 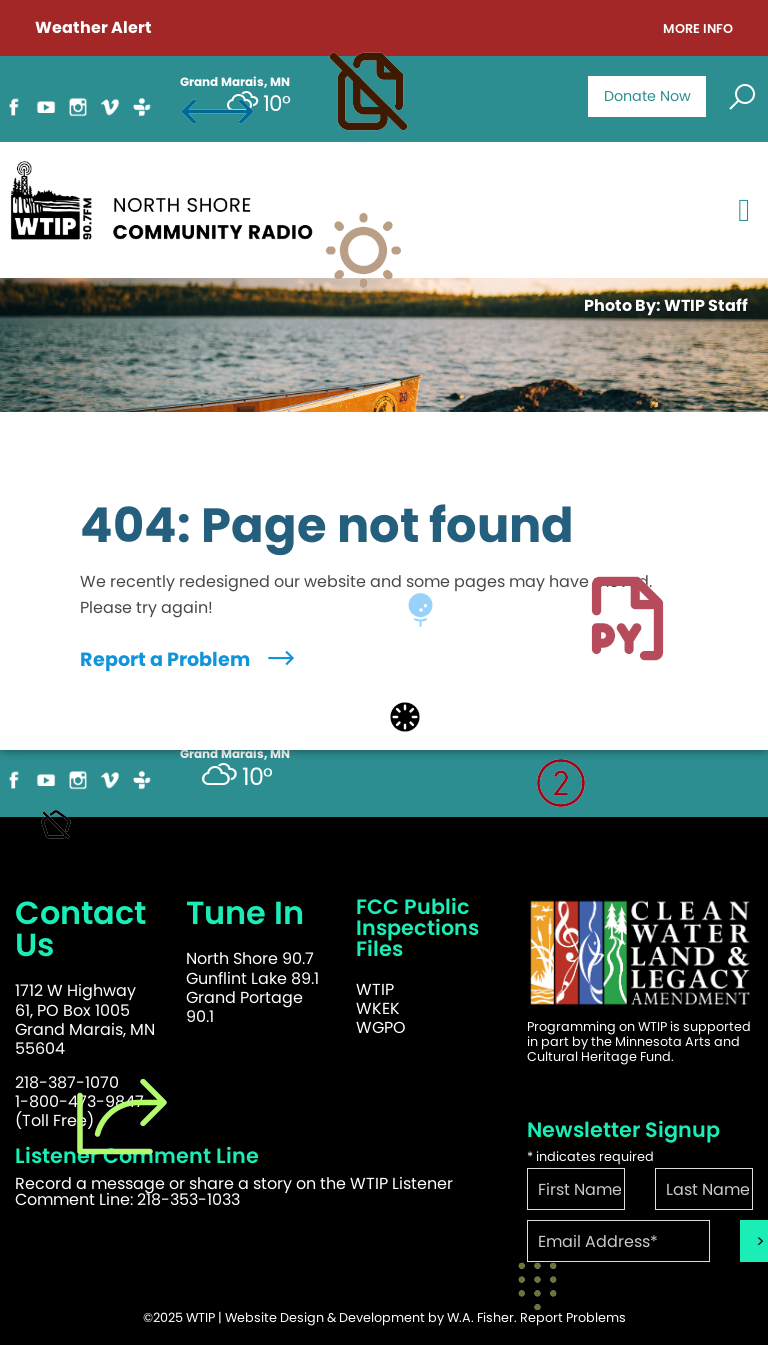 What do you see at coordinates (217, 111) in the screenshot?
I see `adjust horizontal spacing or width` at bounding box center [217, 111].